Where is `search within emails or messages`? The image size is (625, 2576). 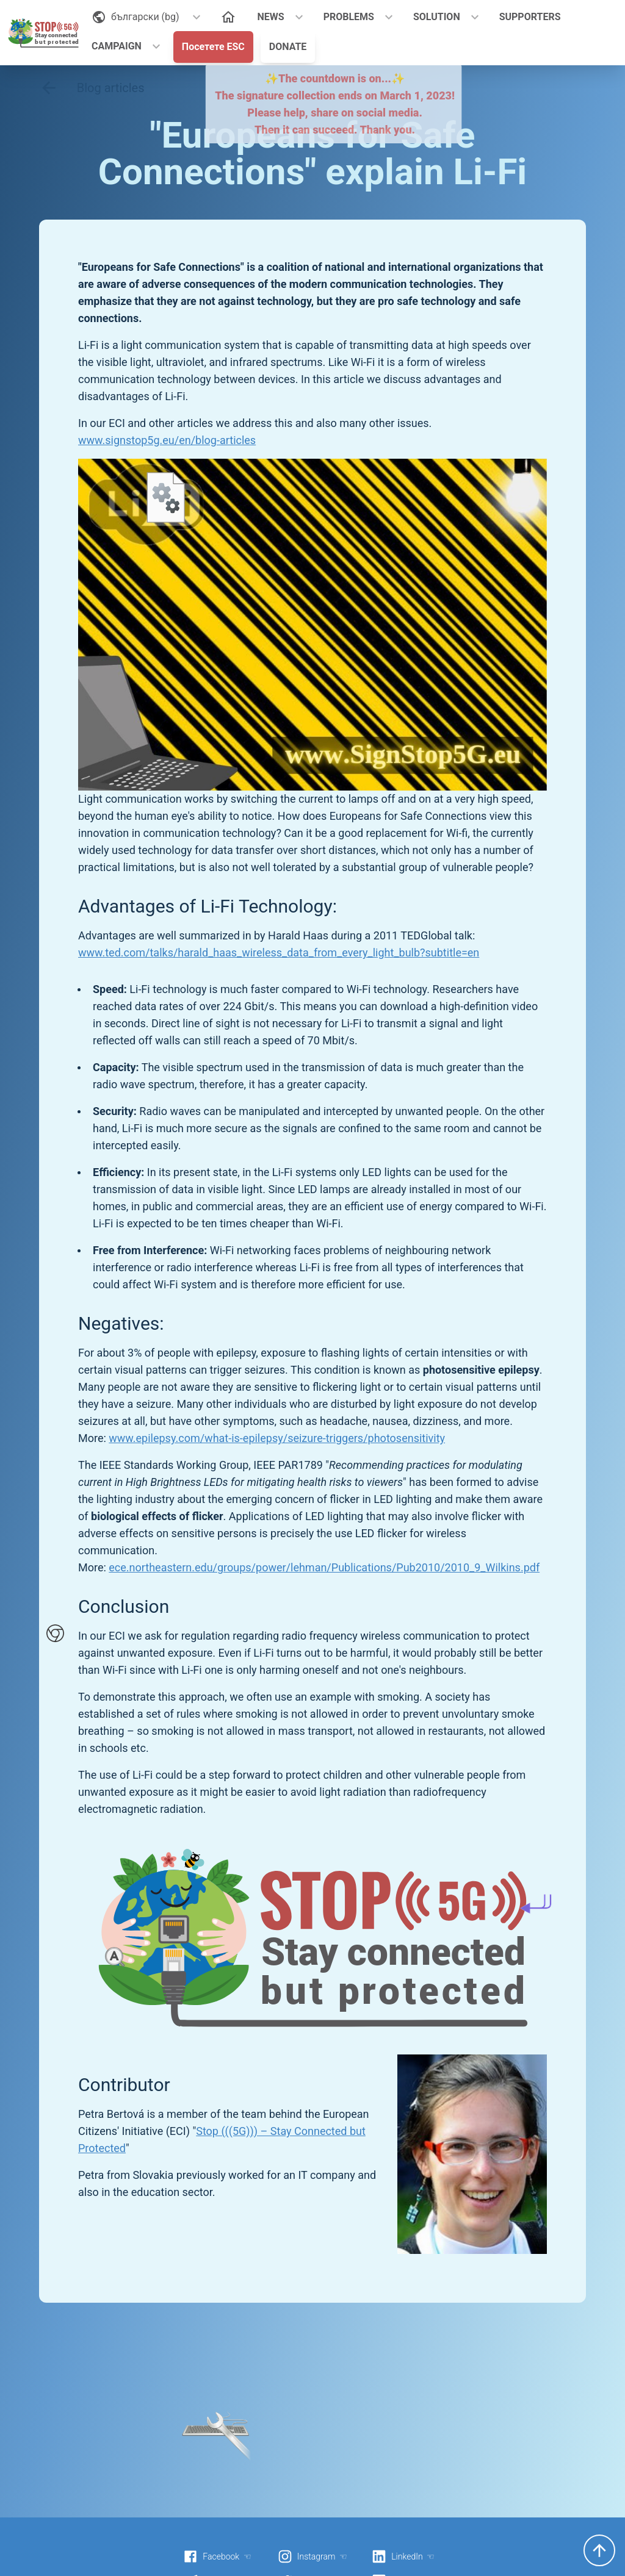
search within emails or messages is located at coordinates (115, 1957).